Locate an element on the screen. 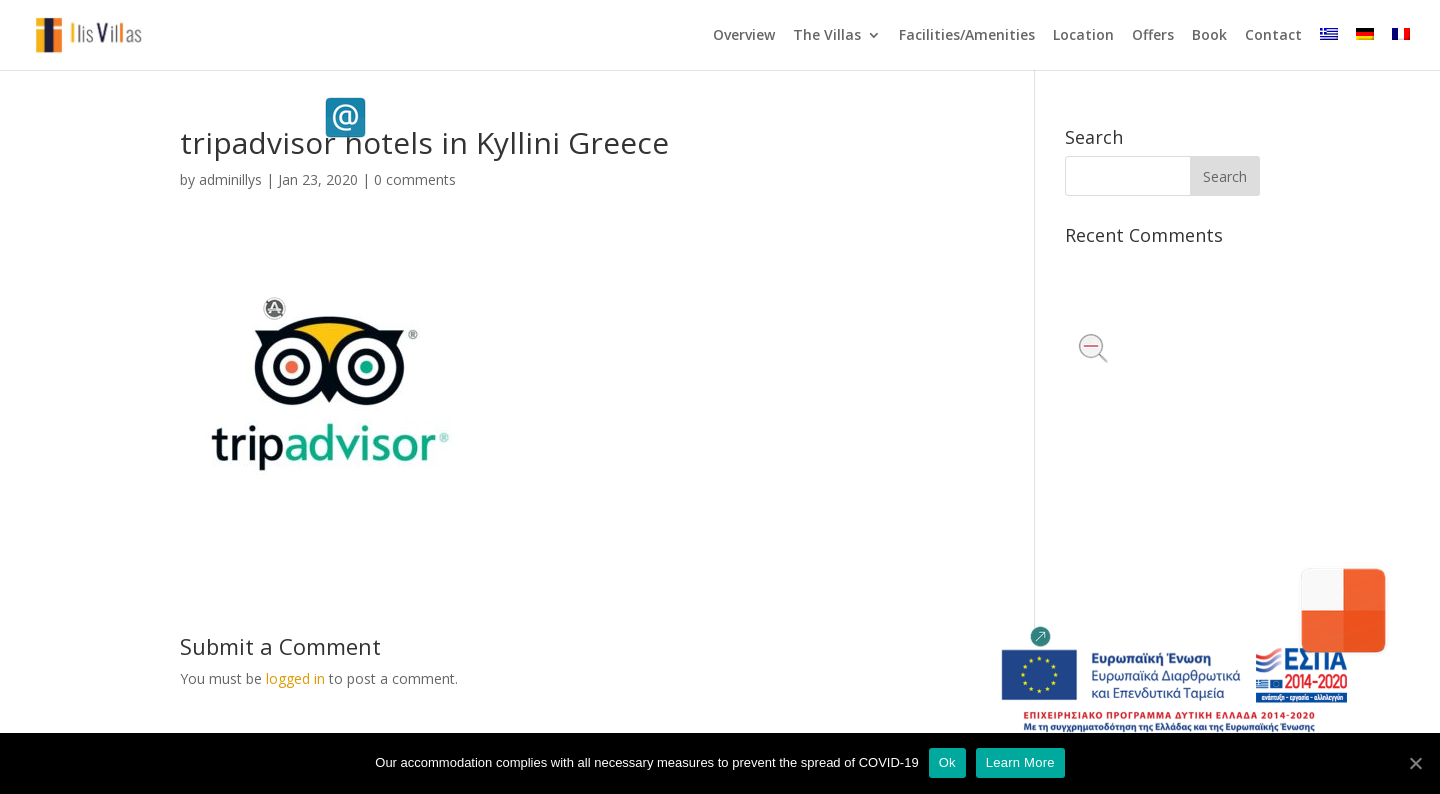 Image resolution: width=1440 pixels, height=794 pixels. zoom out to see more content is located at coordinates (1093, 348).